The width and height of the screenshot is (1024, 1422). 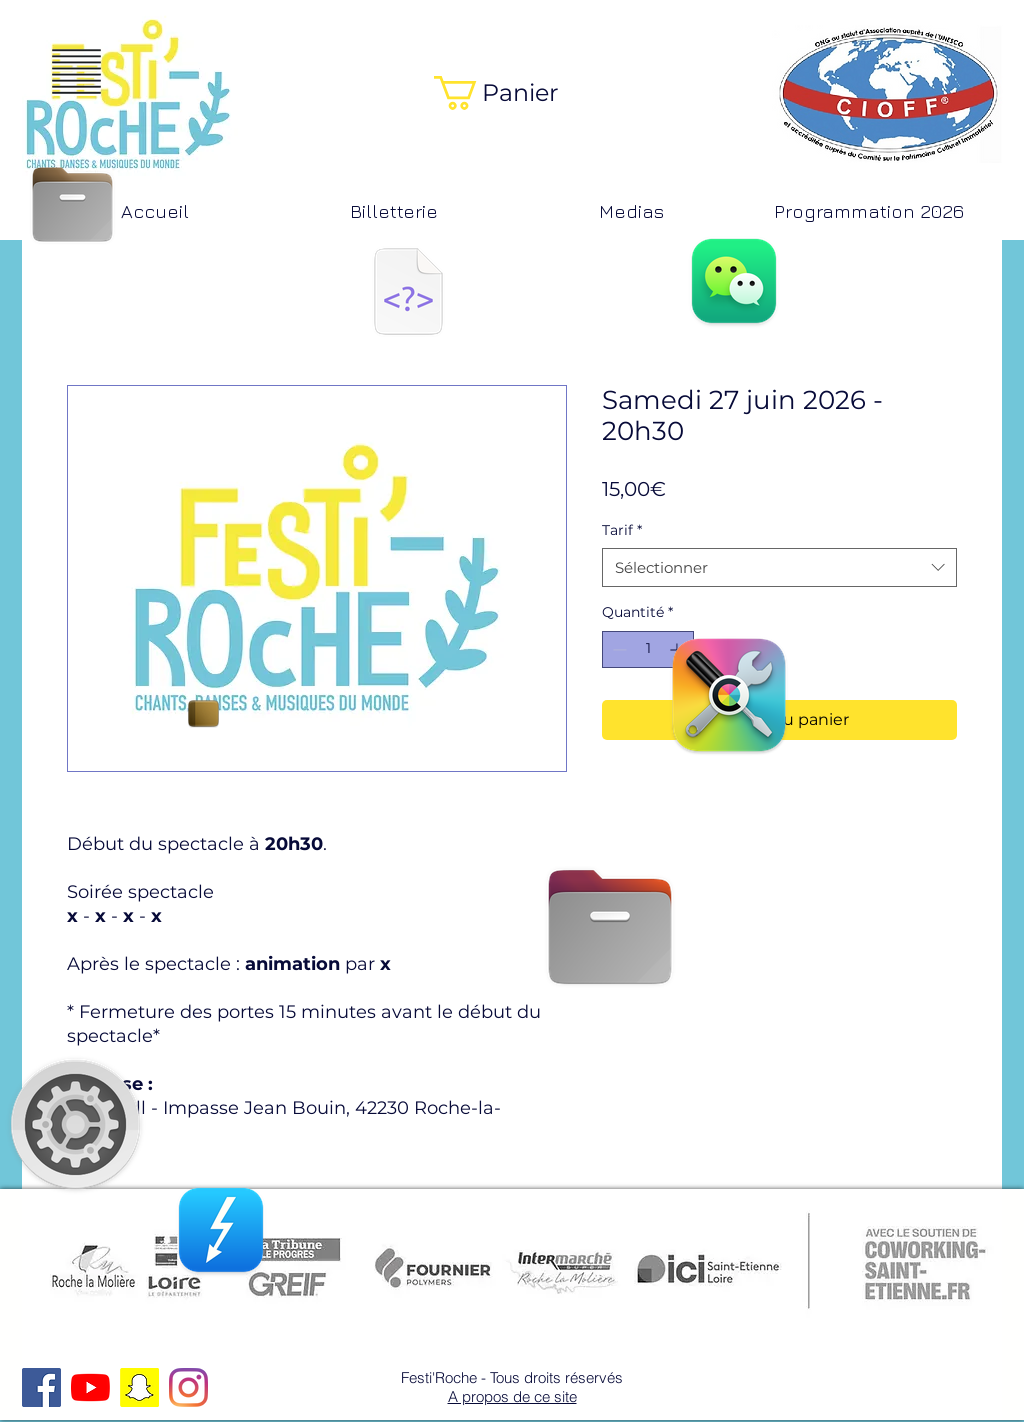 I want to click on open system settings, so click(x=75, y=1124).